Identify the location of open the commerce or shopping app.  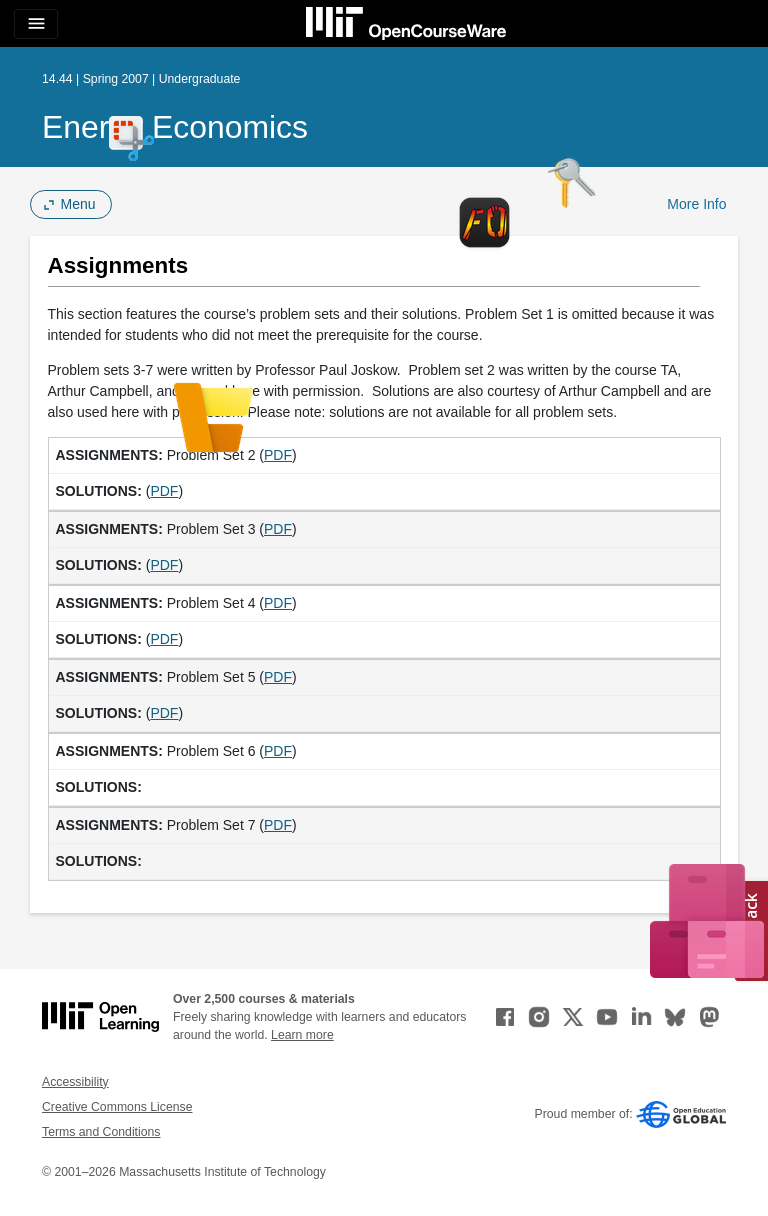
(213, 417).